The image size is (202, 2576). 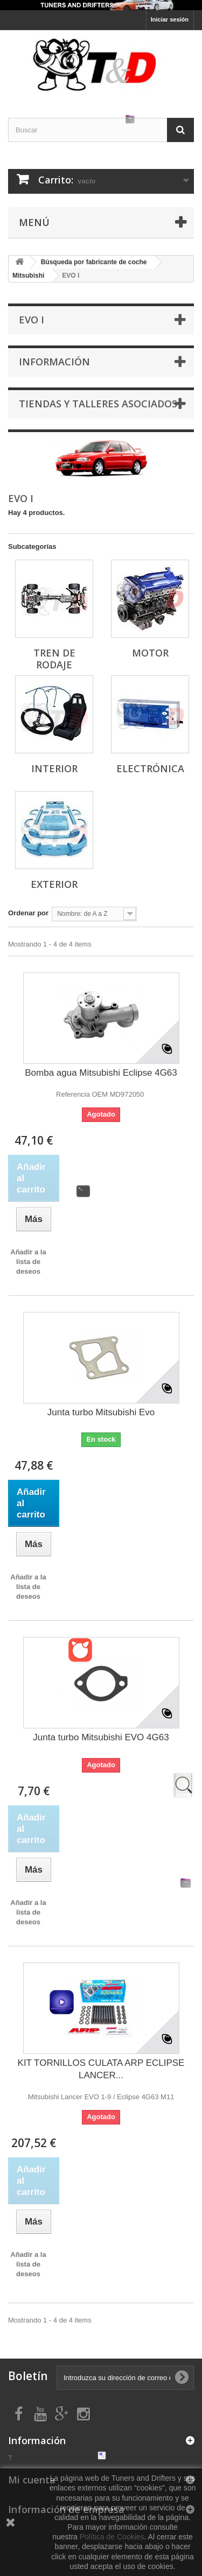 What do you see at coordinates (102, 2455) in the screenshot?
I see `open system settings or preferences` at bounding box center [102, 2455].